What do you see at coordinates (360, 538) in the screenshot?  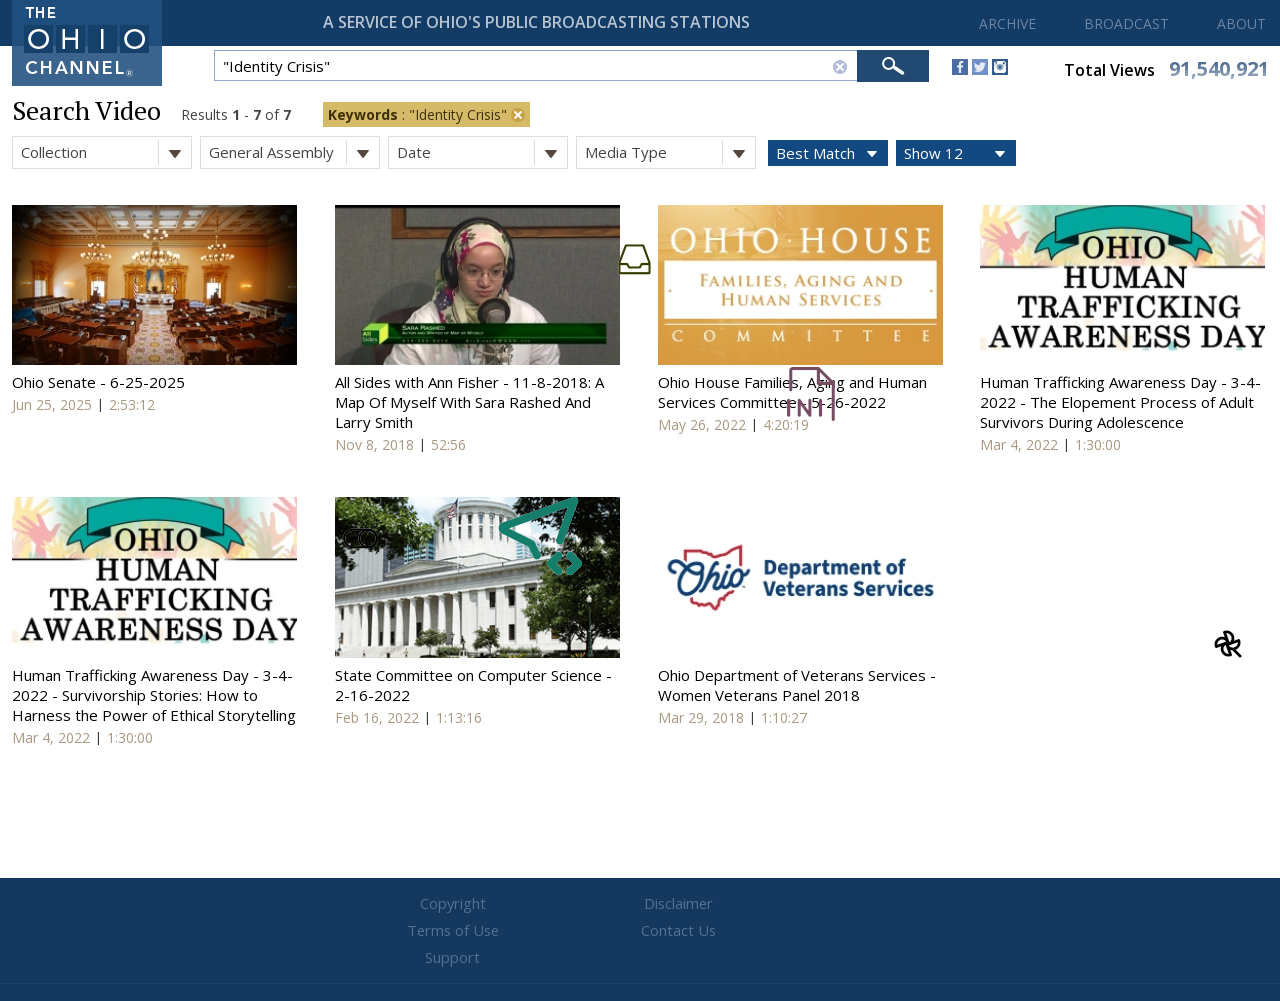 I see `toggle a setting on or off` at bounding box center [360, 538].